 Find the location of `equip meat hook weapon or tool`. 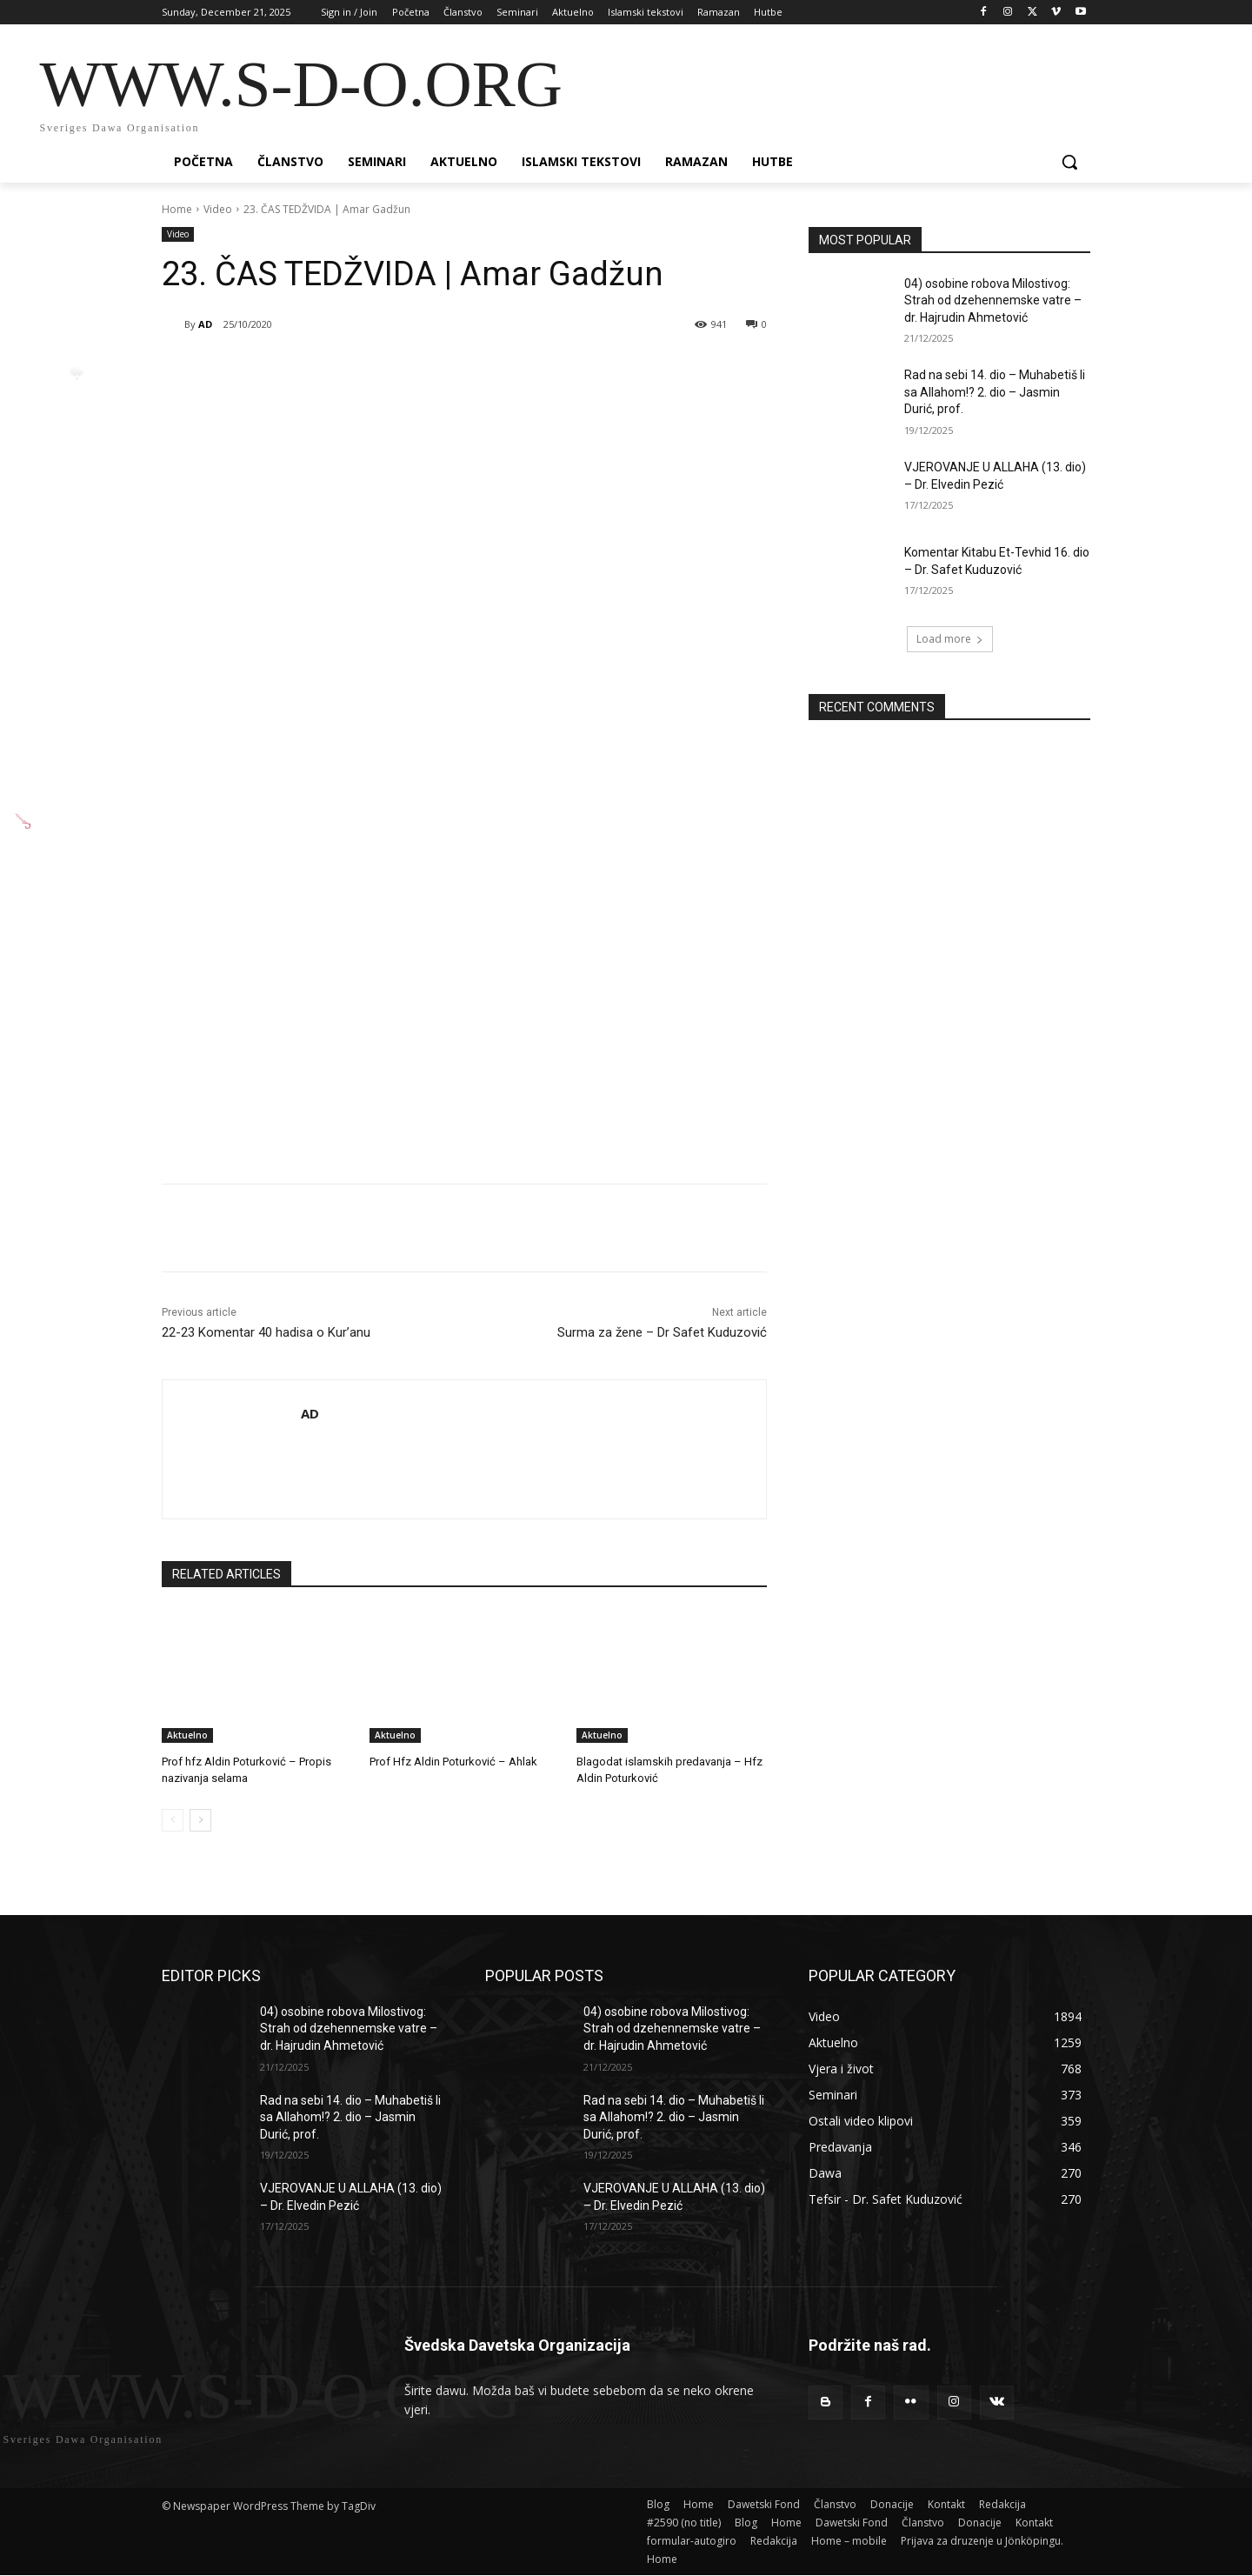

equip meat hook weapon or tool is located at coordinates (23, 821).